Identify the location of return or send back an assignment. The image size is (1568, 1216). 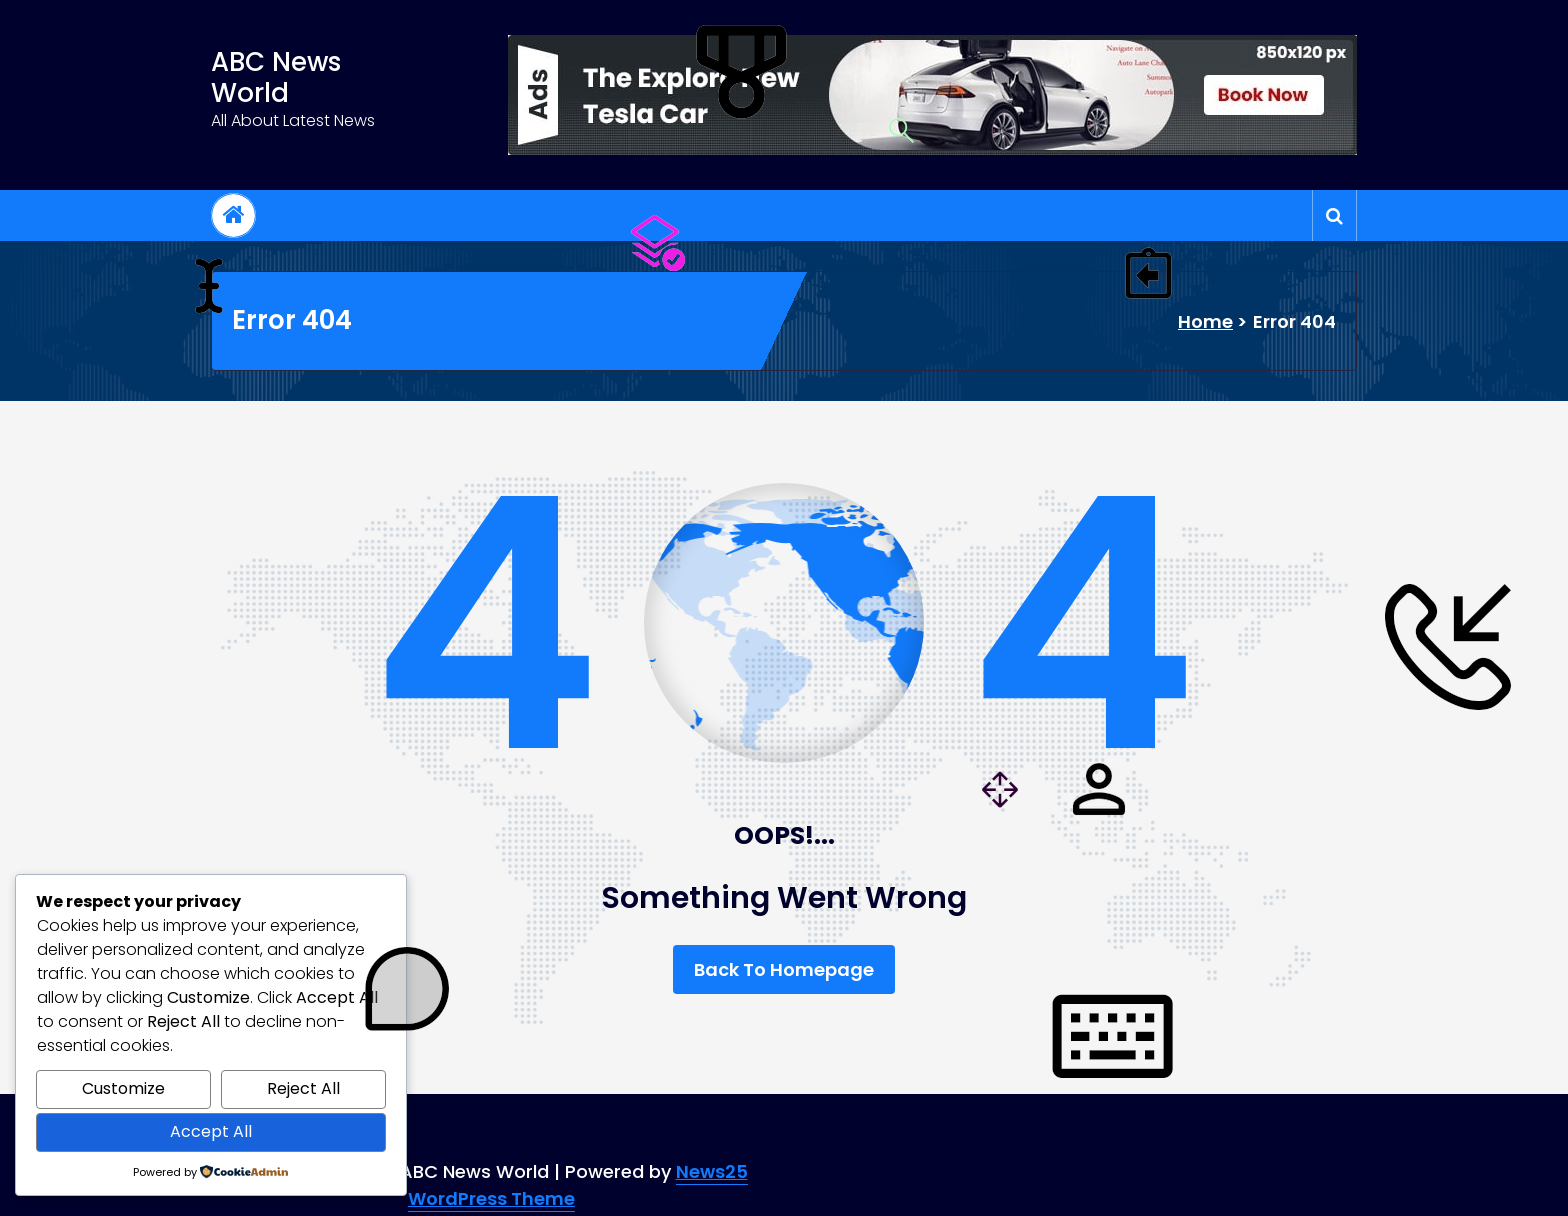
(1148, 275).